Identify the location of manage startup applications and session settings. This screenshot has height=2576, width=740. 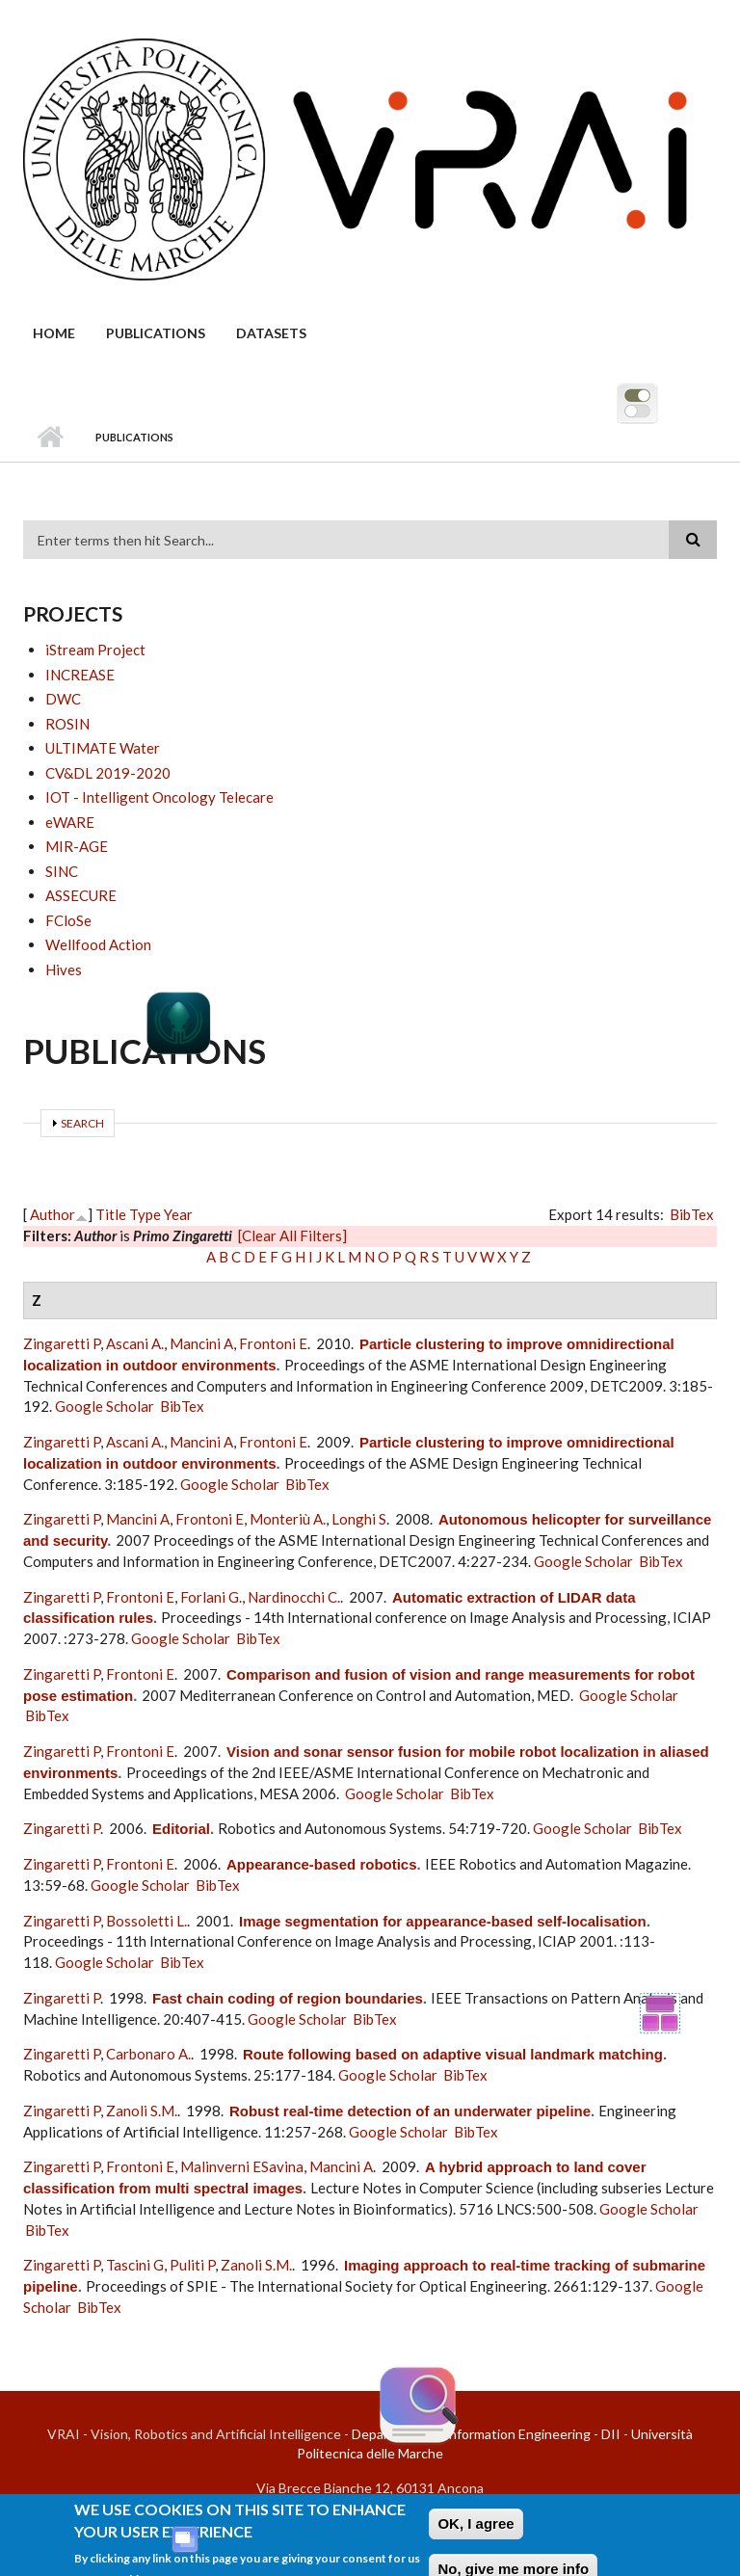
(185, 2539).